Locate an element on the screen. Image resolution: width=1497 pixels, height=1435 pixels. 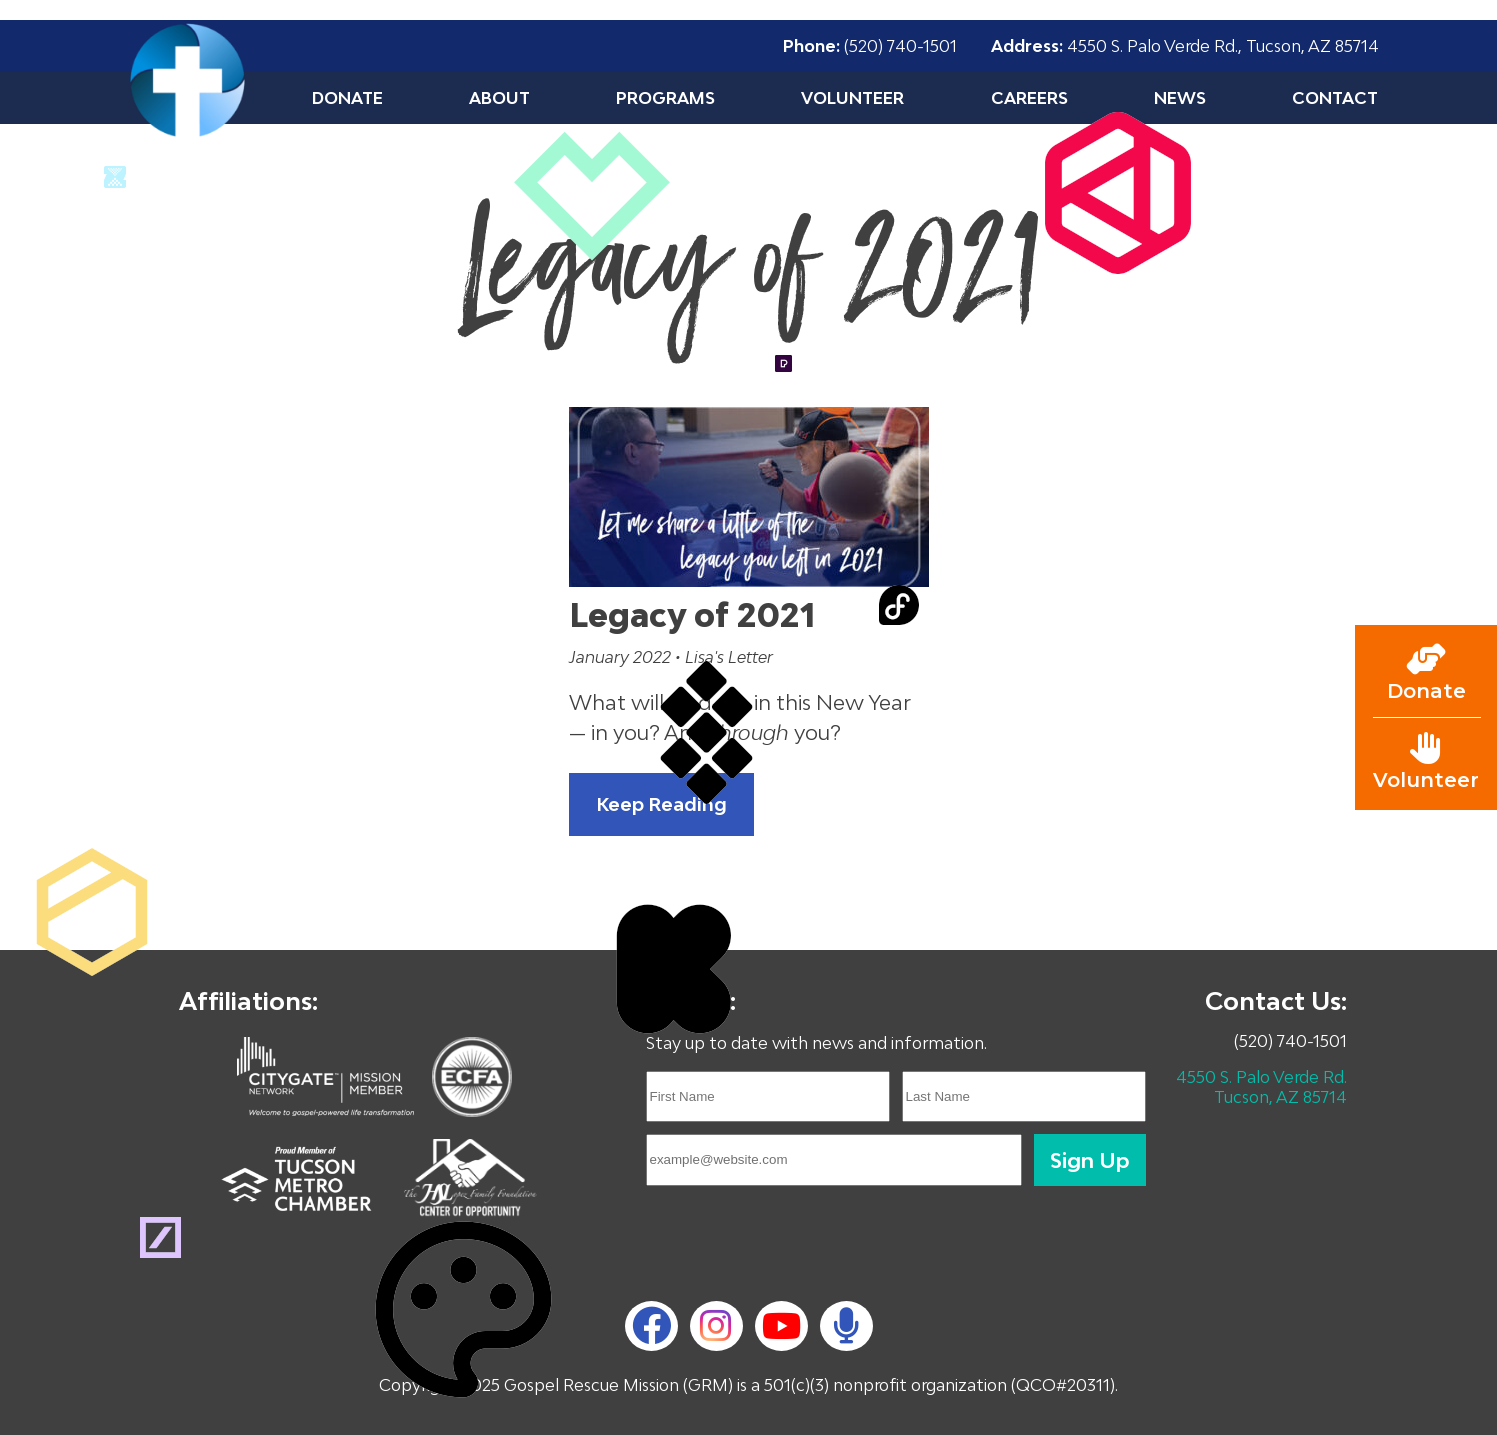
pdm python package manager logo is located at coordinates (1118, 193).